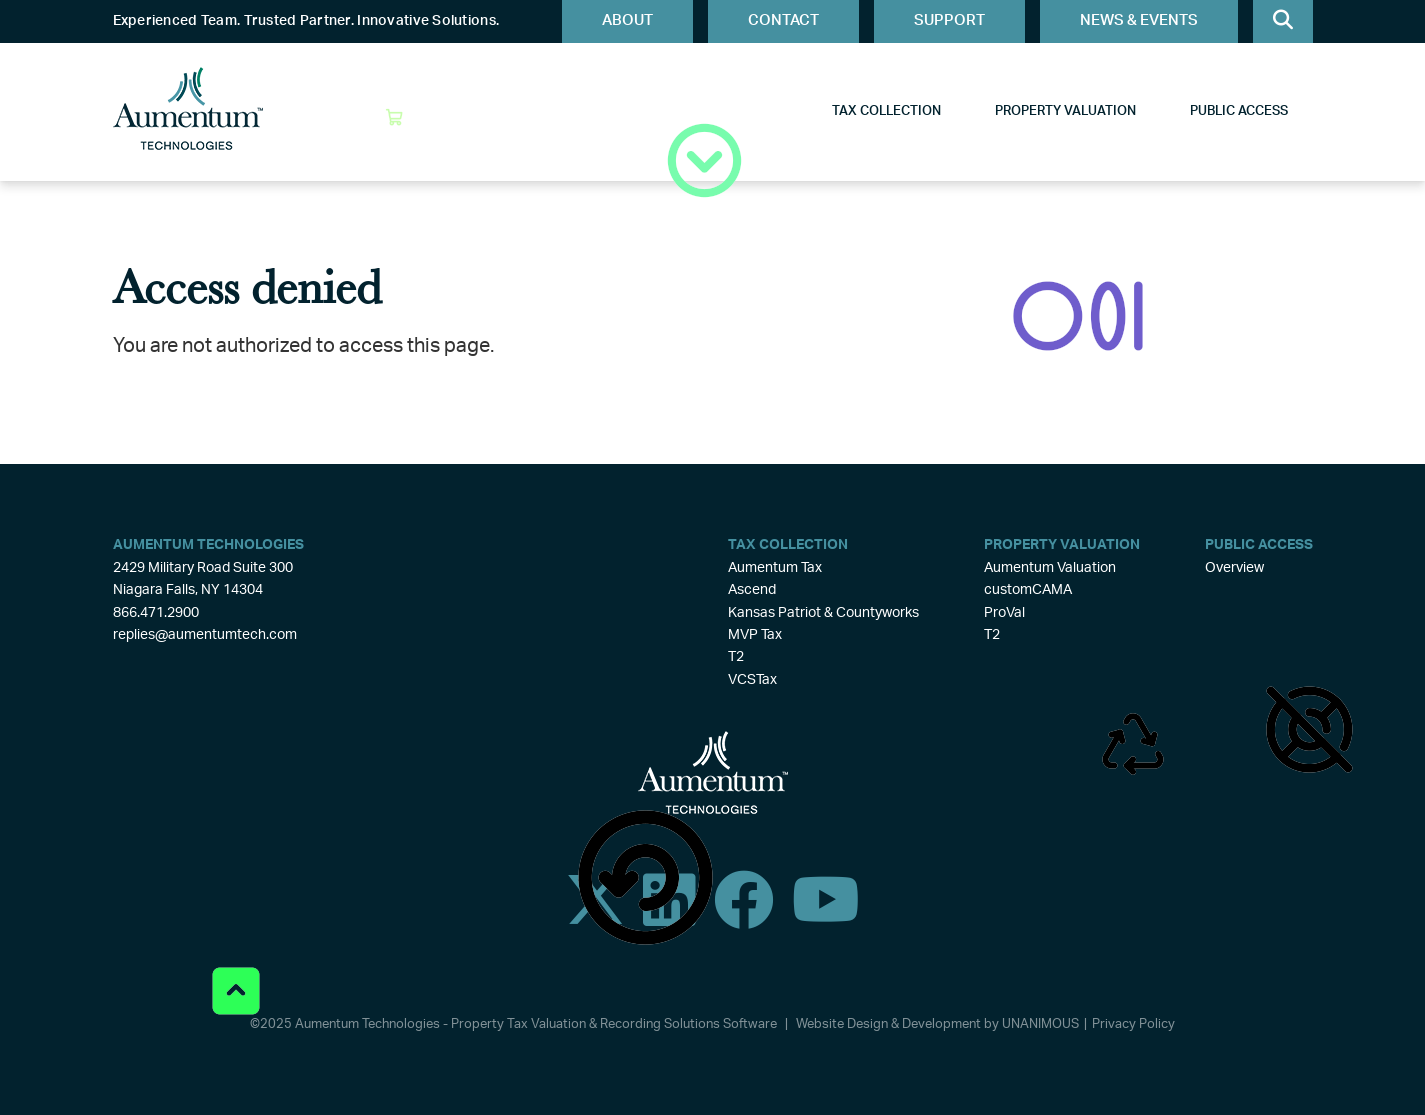  I want to click on expand dropdown menu or section, so click(704, 160).